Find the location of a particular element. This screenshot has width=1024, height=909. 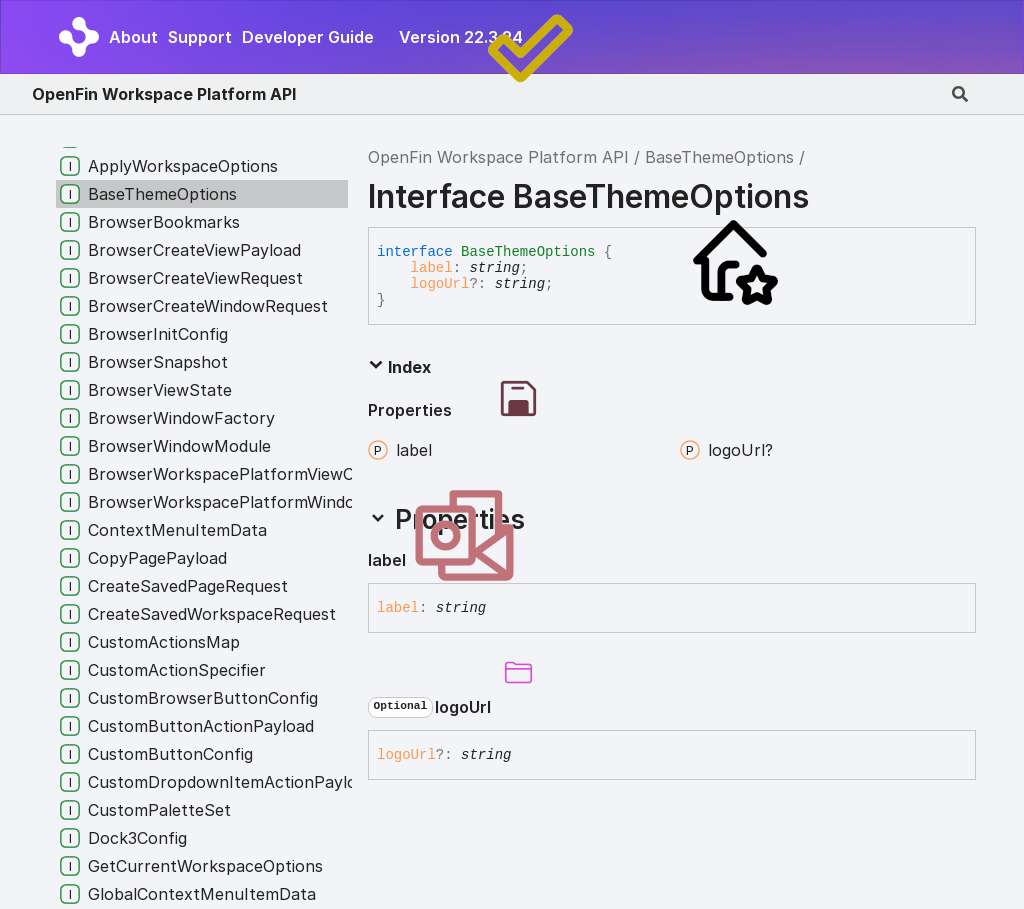

mark a location as favorite is located at coordinates (733, 260).